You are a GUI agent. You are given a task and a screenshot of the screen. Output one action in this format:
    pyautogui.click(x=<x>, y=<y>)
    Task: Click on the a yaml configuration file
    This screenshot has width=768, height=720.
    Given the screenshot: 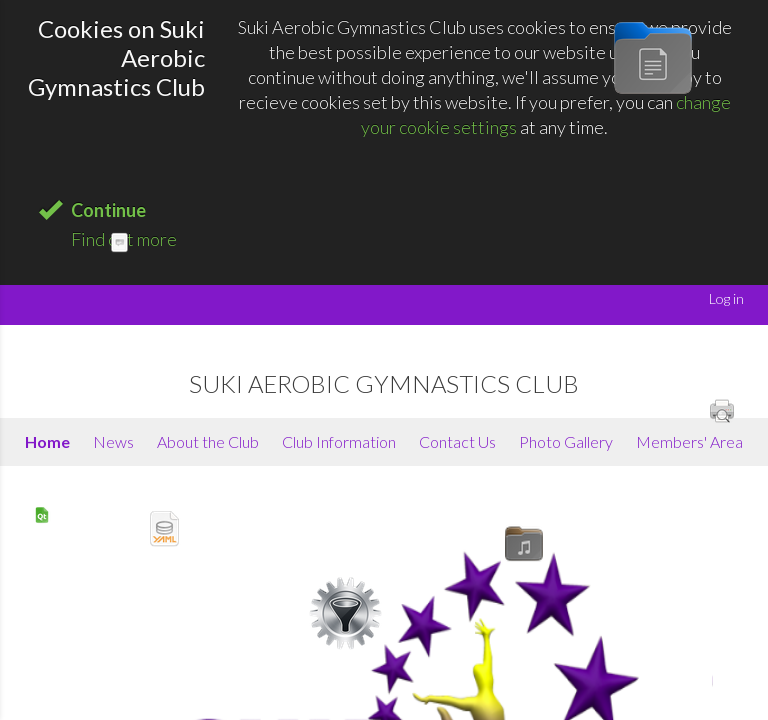 What is the action you would take?
    pyautogui.click(x=164, y=528)
    